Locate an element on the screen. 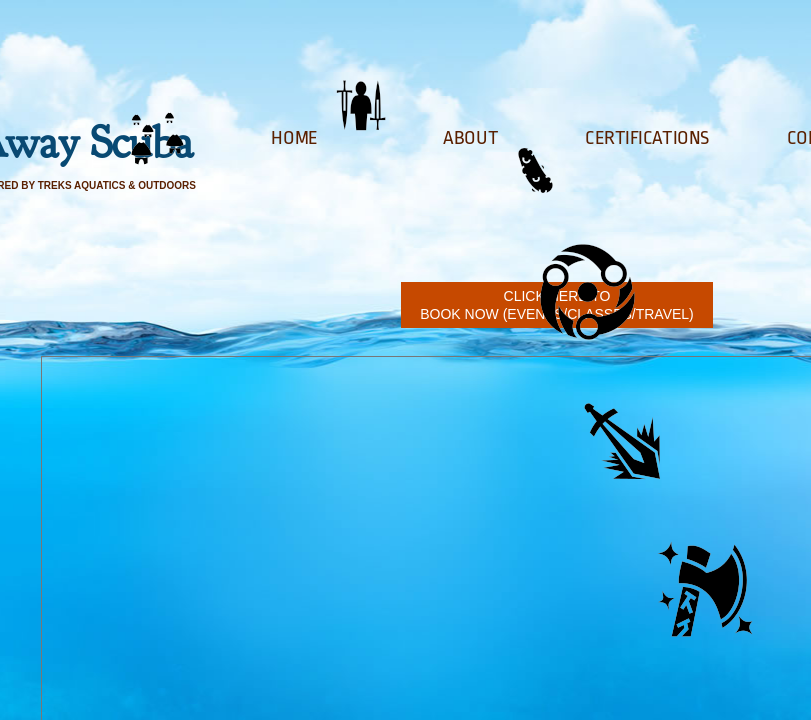 This screenshot has width=811, height=720. attack or combat action button is located at coordinates (622, 441).